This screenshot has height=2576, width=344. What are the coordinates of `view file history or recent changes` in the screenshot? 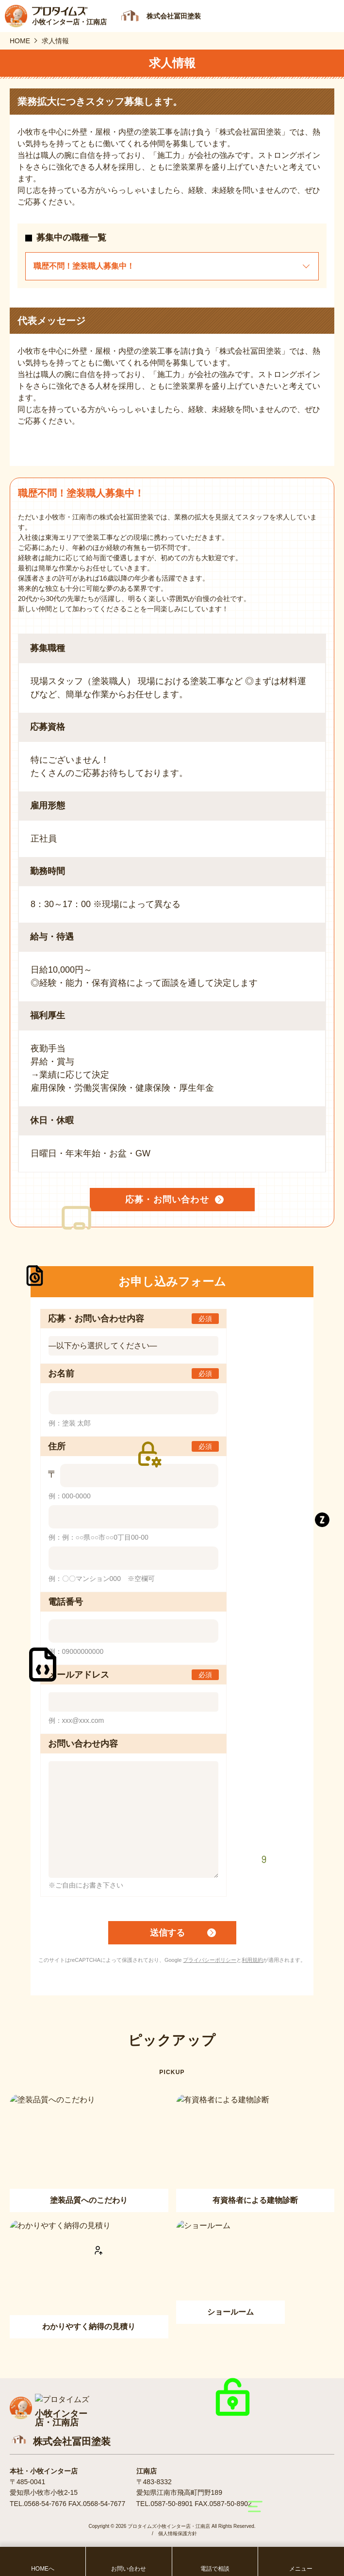 It's located at (34, 1275).